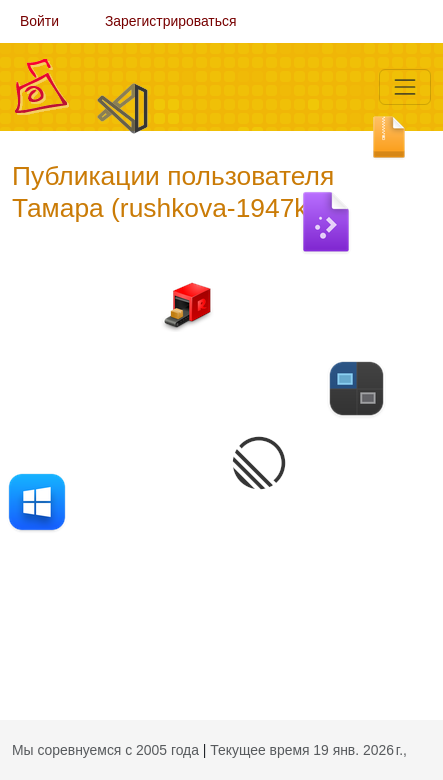  What do you see at coordinates (259, 463) in the screenshot?
I see `open linear app` at bounding box center [259, 463].